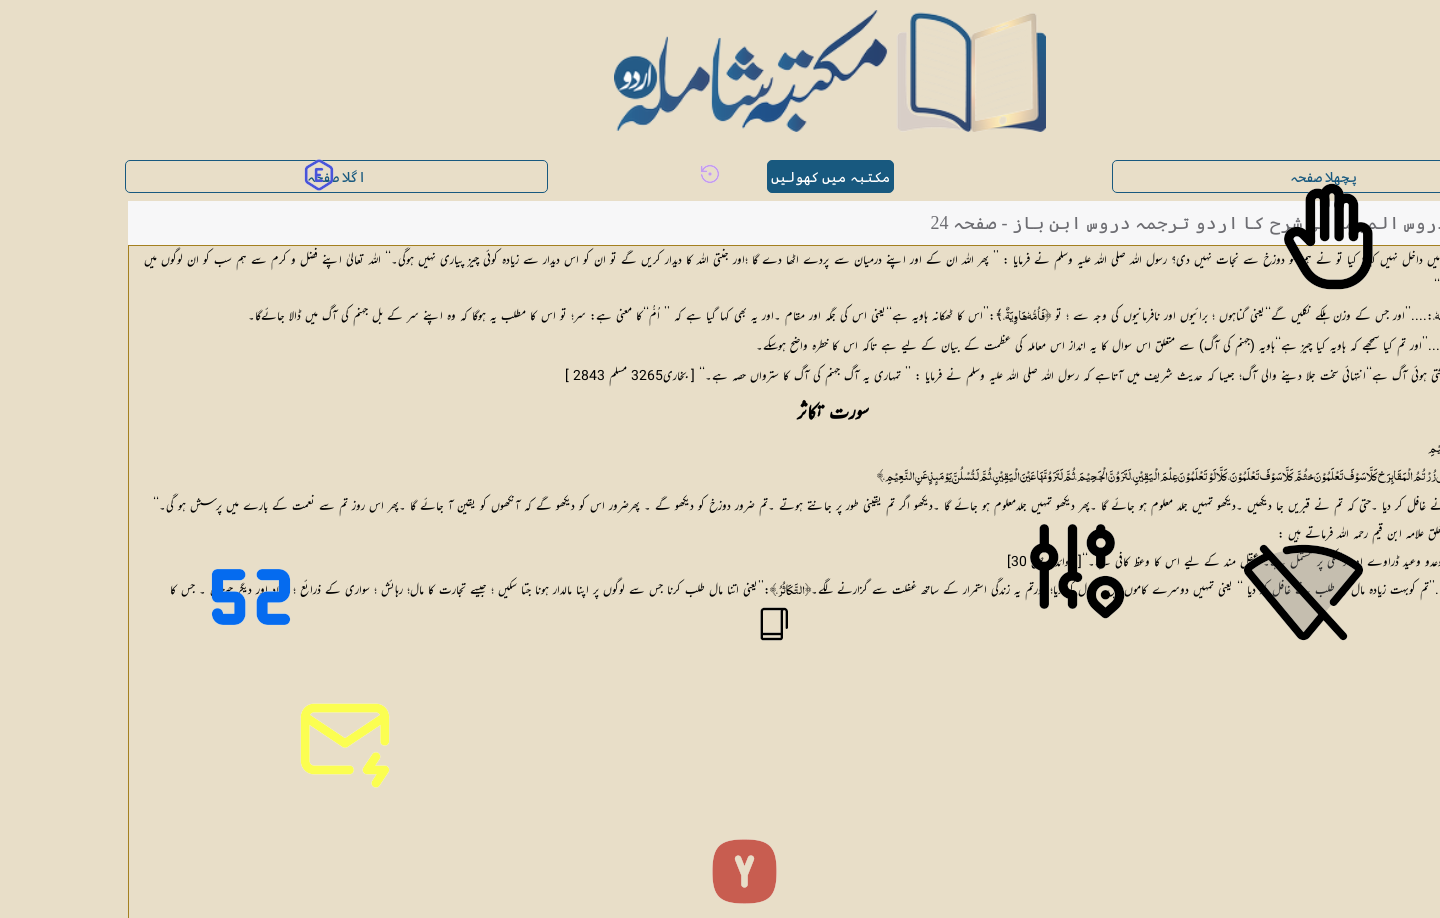 Image resolution: width=1440 pixels, height=918 pixels. What do you see at coordinates (1072, 566) in the screenshot?
I see `pin or save current filter settings` at bounding box center [1072, 566].